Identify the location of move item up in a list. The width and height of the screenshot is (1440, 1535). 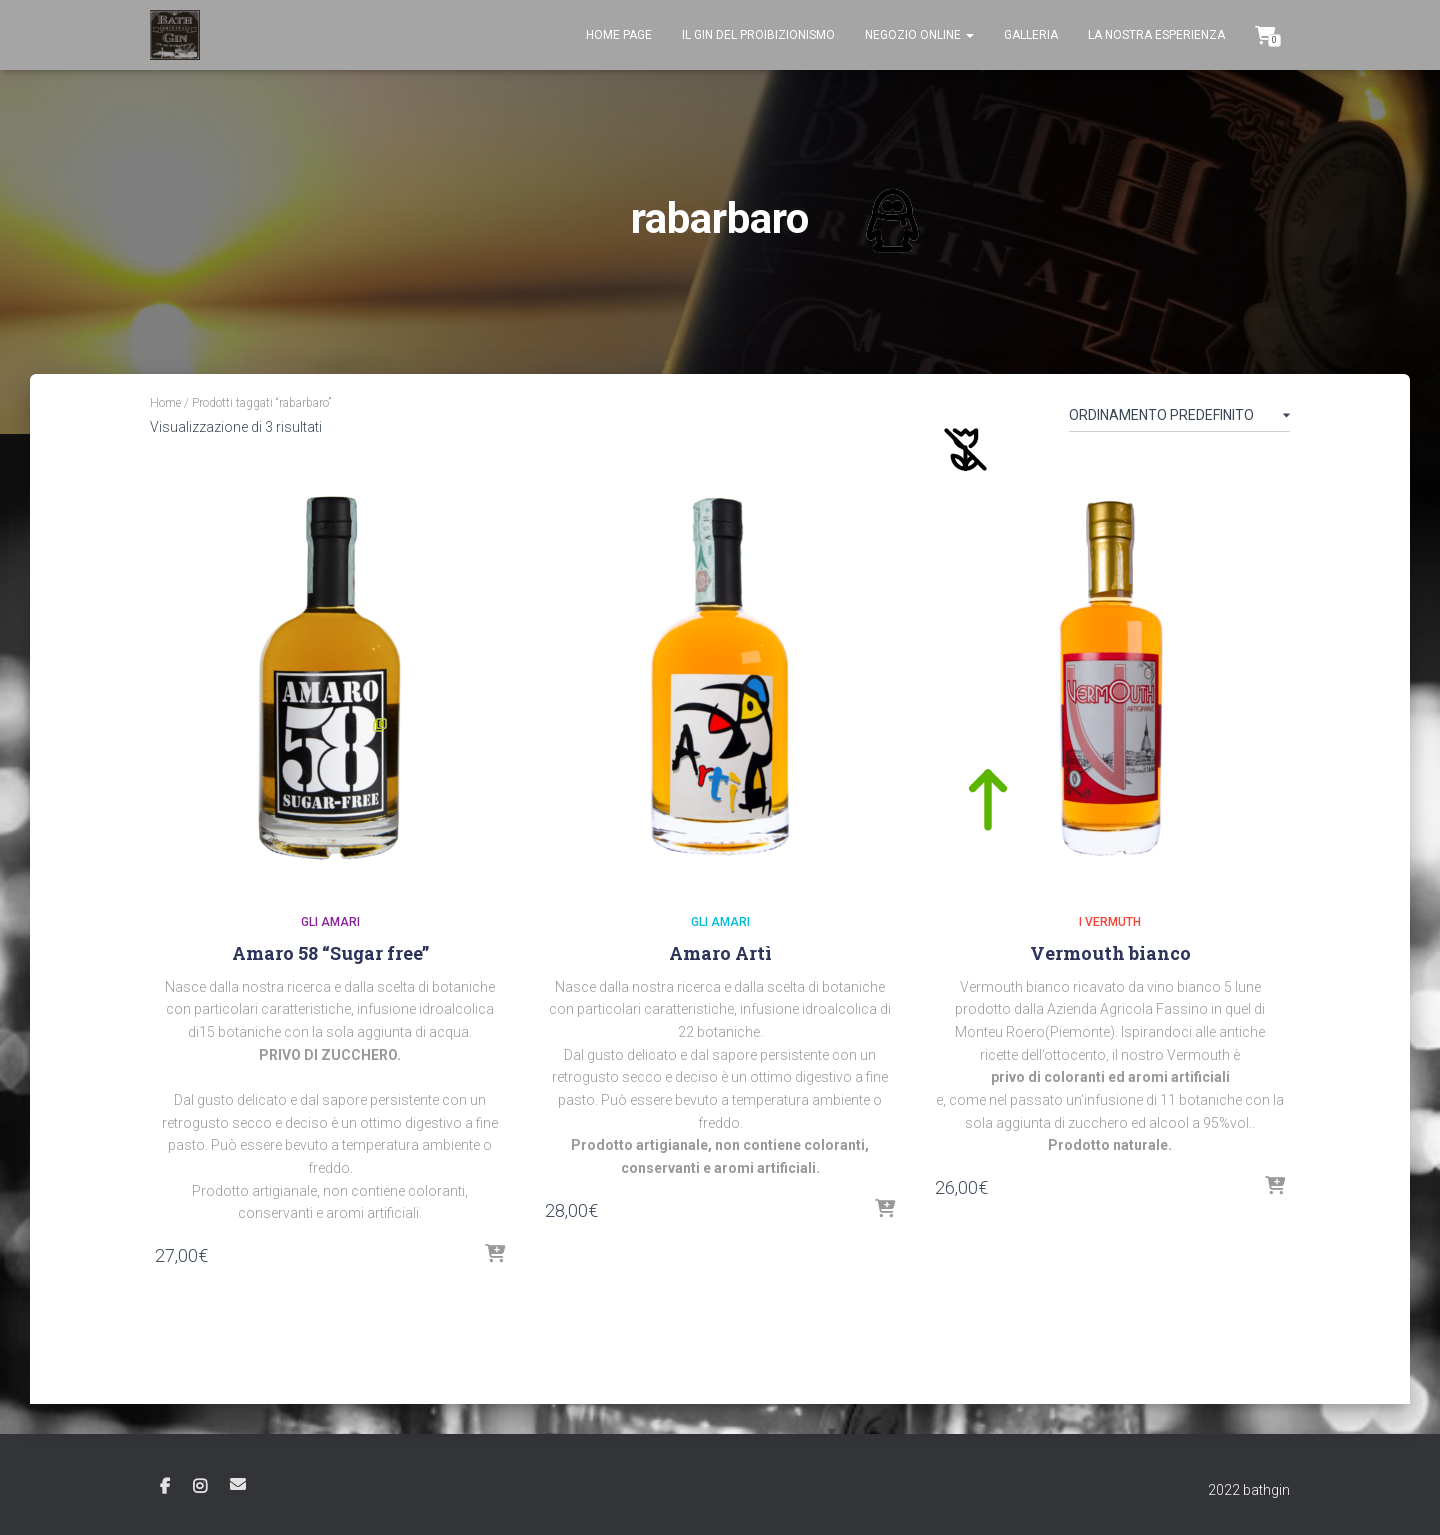
(988, 800).